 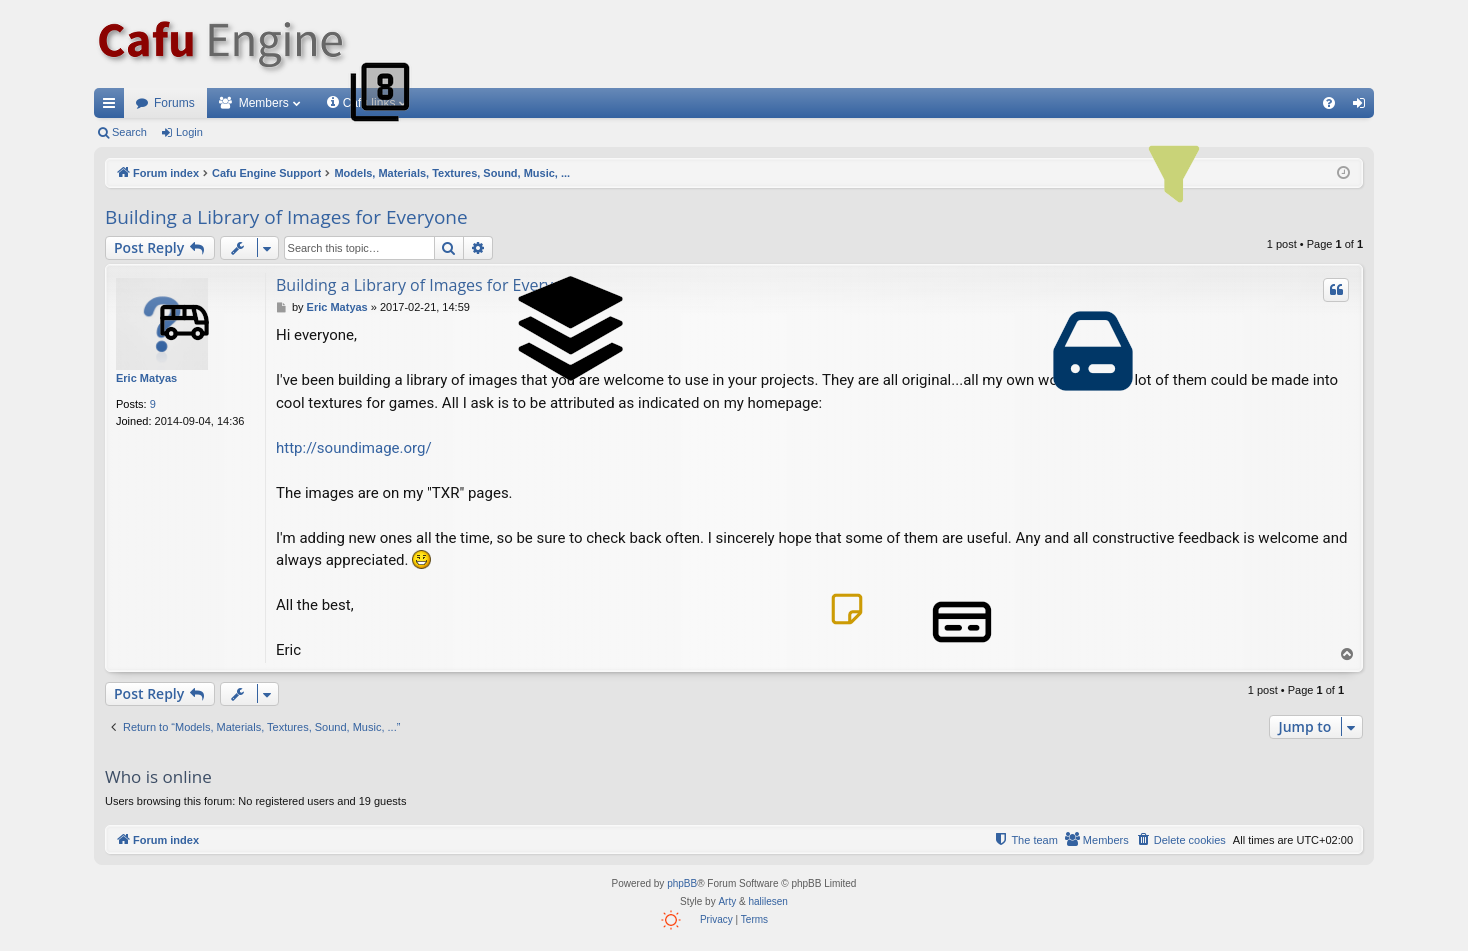 What do you see at coordinates (1174, 171) in the screenshot?
I see `filter results or content` at bounding box center [1174, 171].